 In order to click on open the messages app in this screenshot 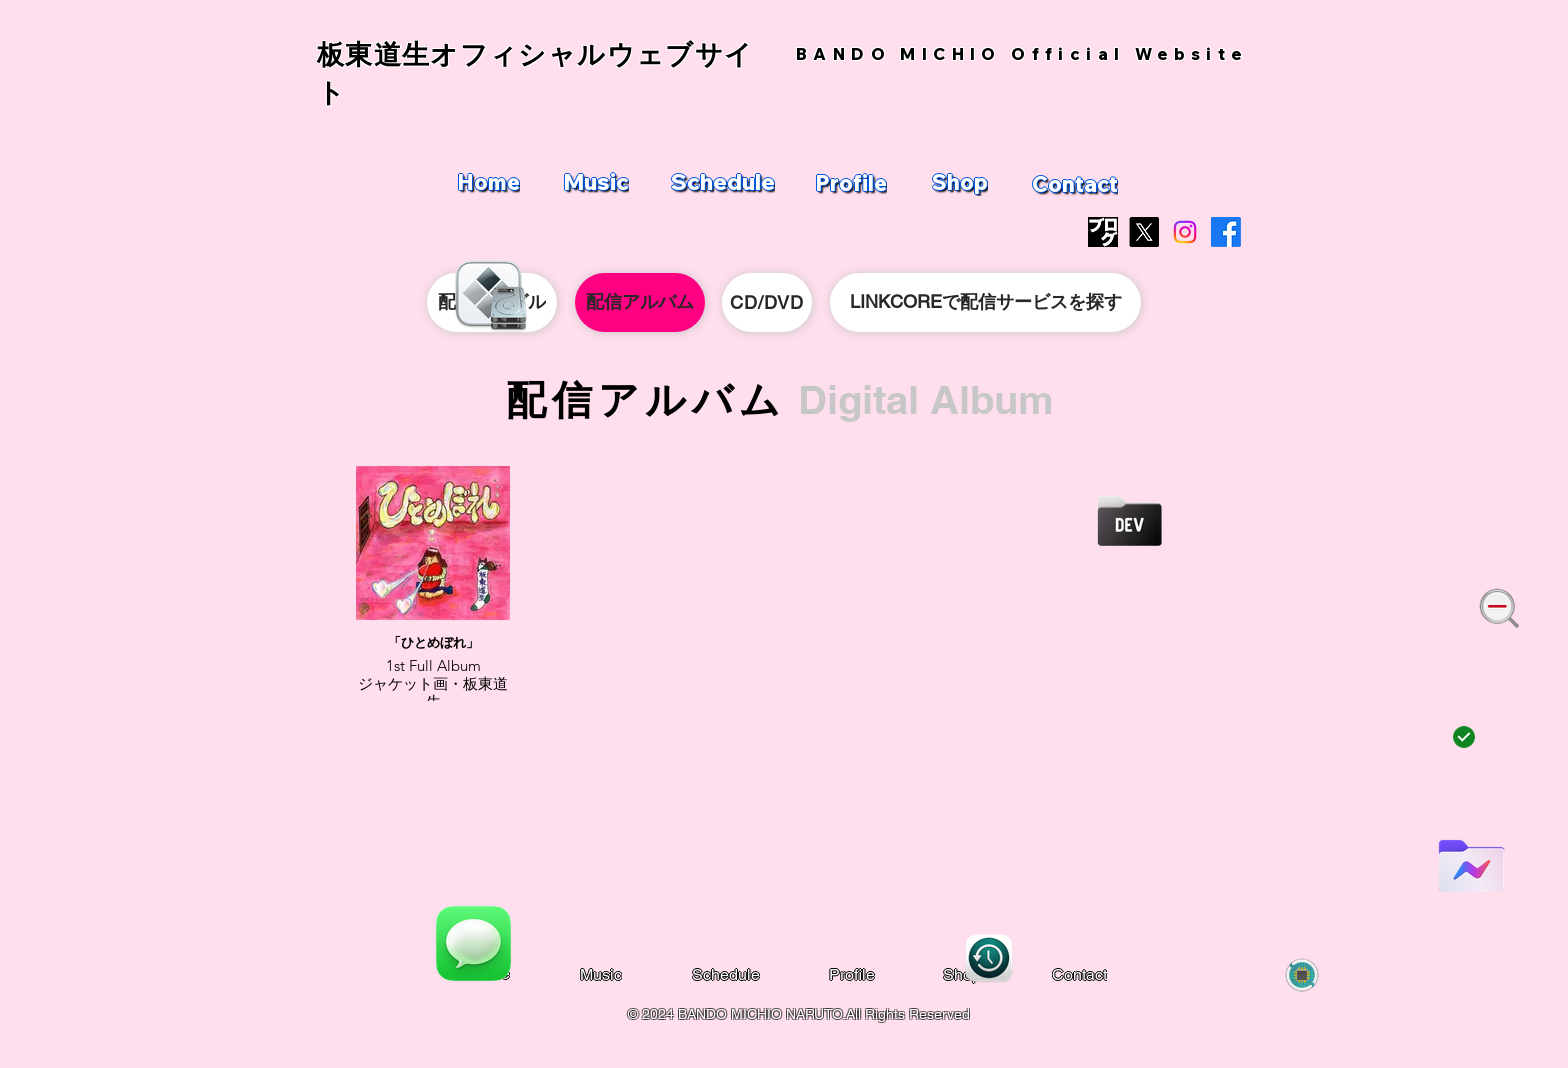, I will do `click(473, 943)`.